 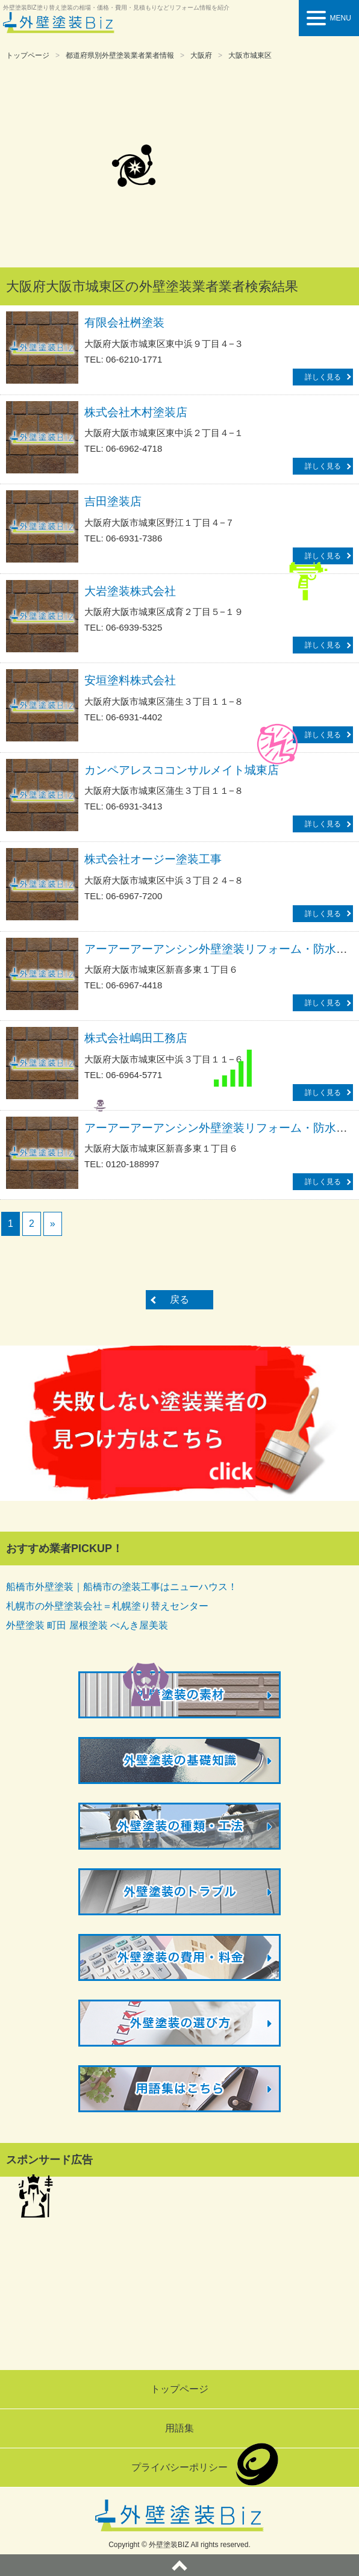 I want to click on indicates cellular or network signal strength, so click(x=233, y=1068).